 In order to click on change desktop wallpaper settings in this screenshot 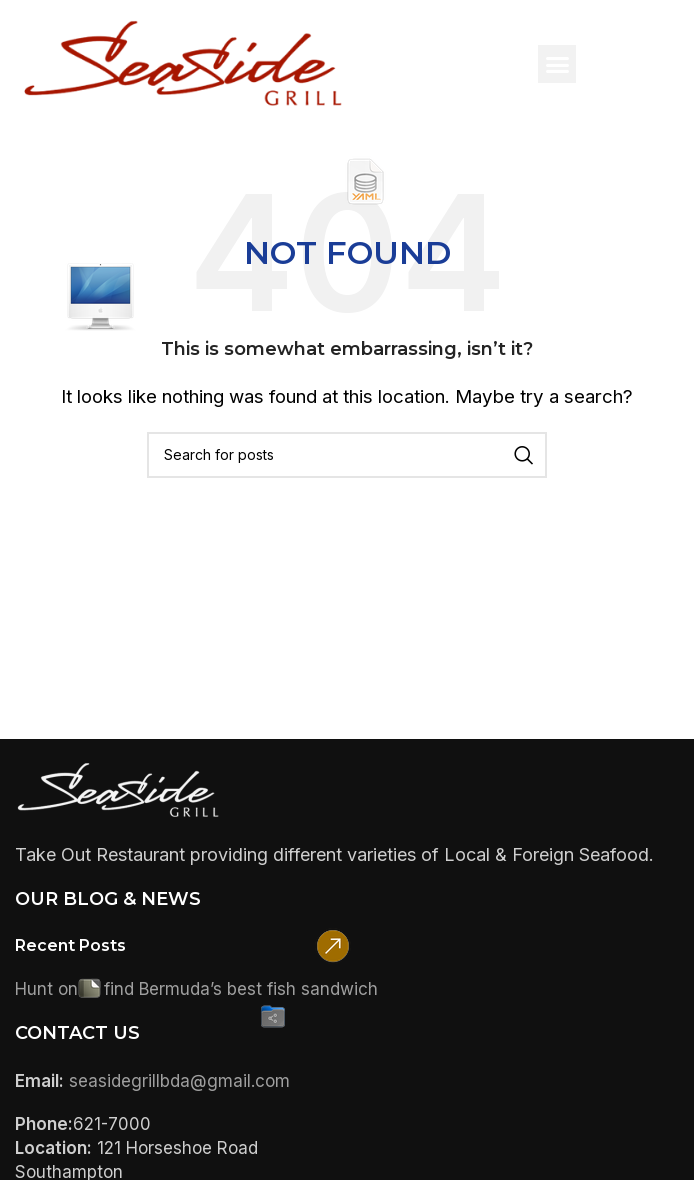, I will do `click(89, 987)`.